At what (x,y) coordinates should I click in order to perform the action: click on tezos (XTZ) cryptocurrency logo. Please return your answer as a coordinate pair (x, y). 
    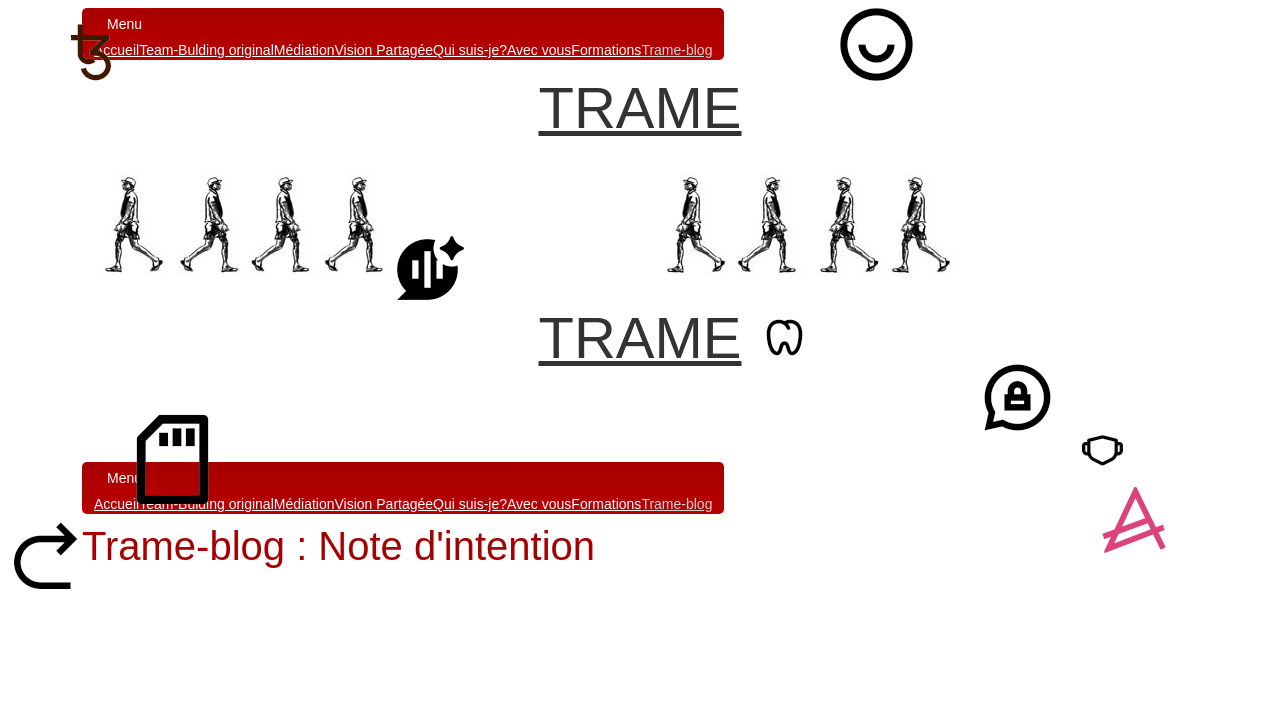
    Looking at the image, I should click on (91, 51).